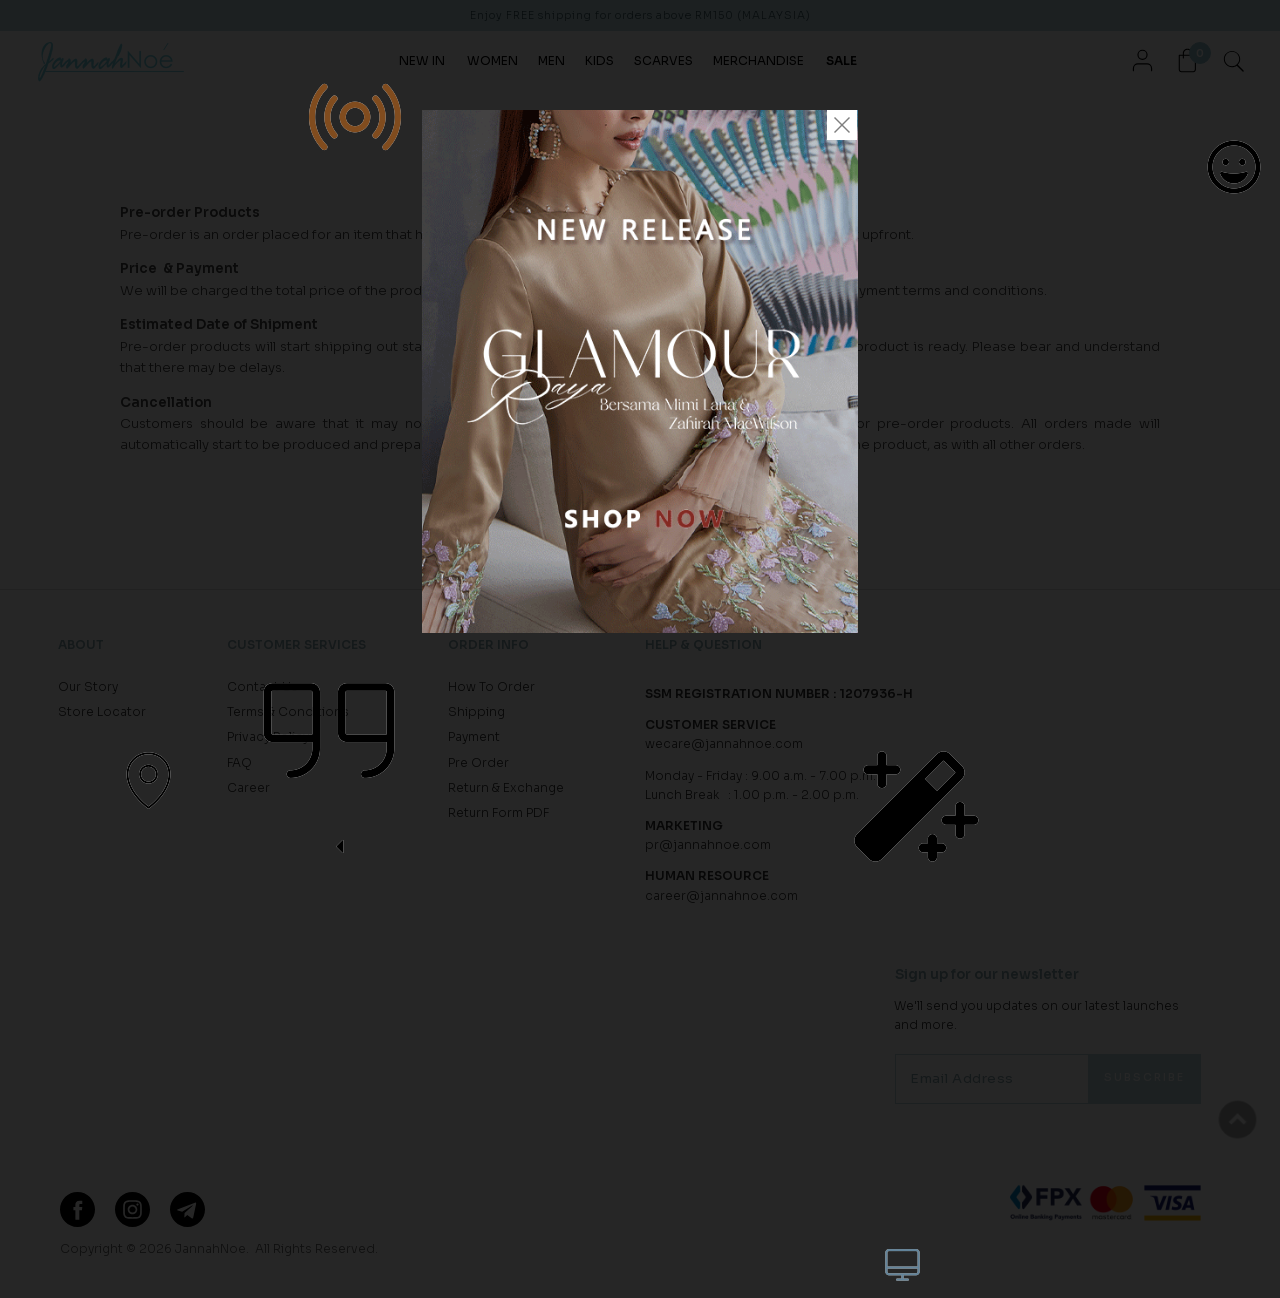 This screenshot has height=1298, width=1280. What do you see at coordinates (340, 846) in the screenshot?
I see `go back to the previous screen` at bounding box center [340, 846].